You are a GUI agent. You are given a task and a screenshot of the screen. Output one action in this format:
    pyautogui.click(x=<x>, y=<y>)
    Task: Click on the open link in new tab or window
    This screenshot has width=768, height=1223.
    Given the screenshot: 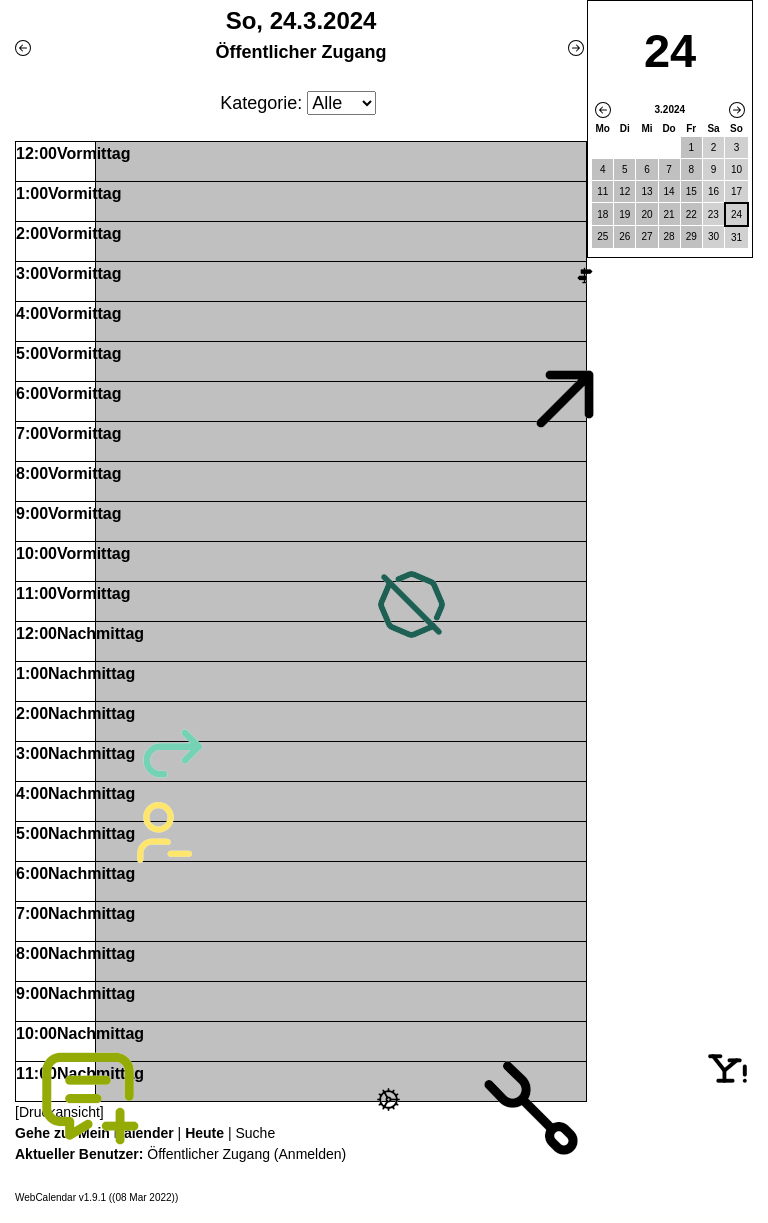 What is the action you would take?
    pyautogui.click(x=565, y=399)
    